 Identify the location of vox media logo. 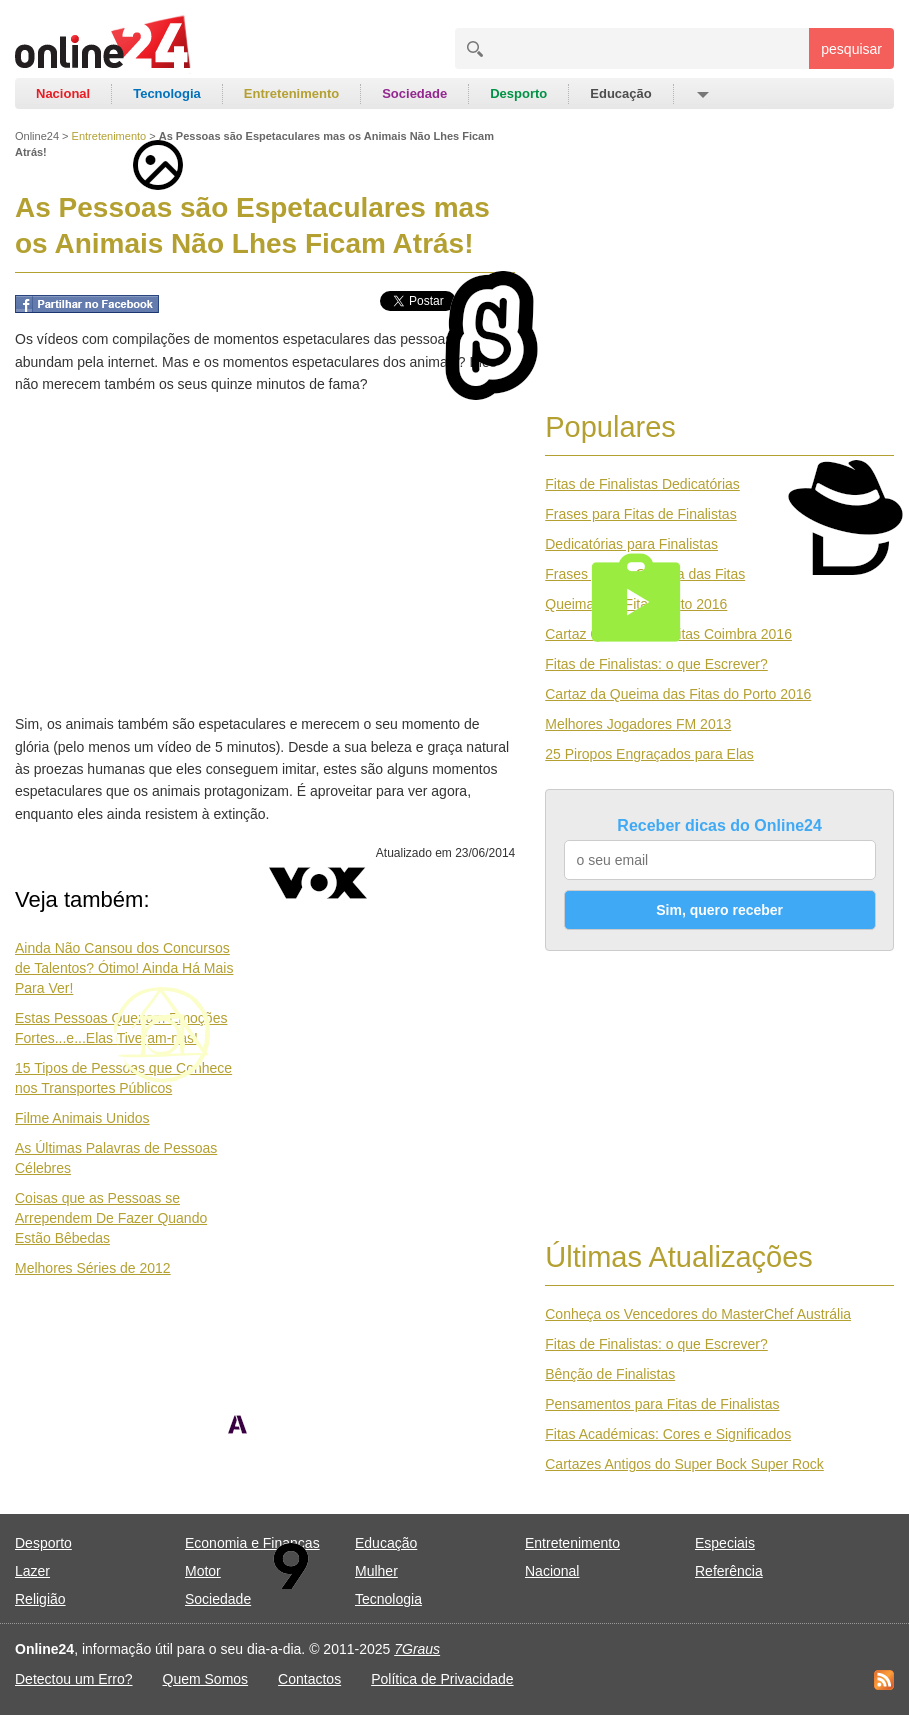
(318, 883).